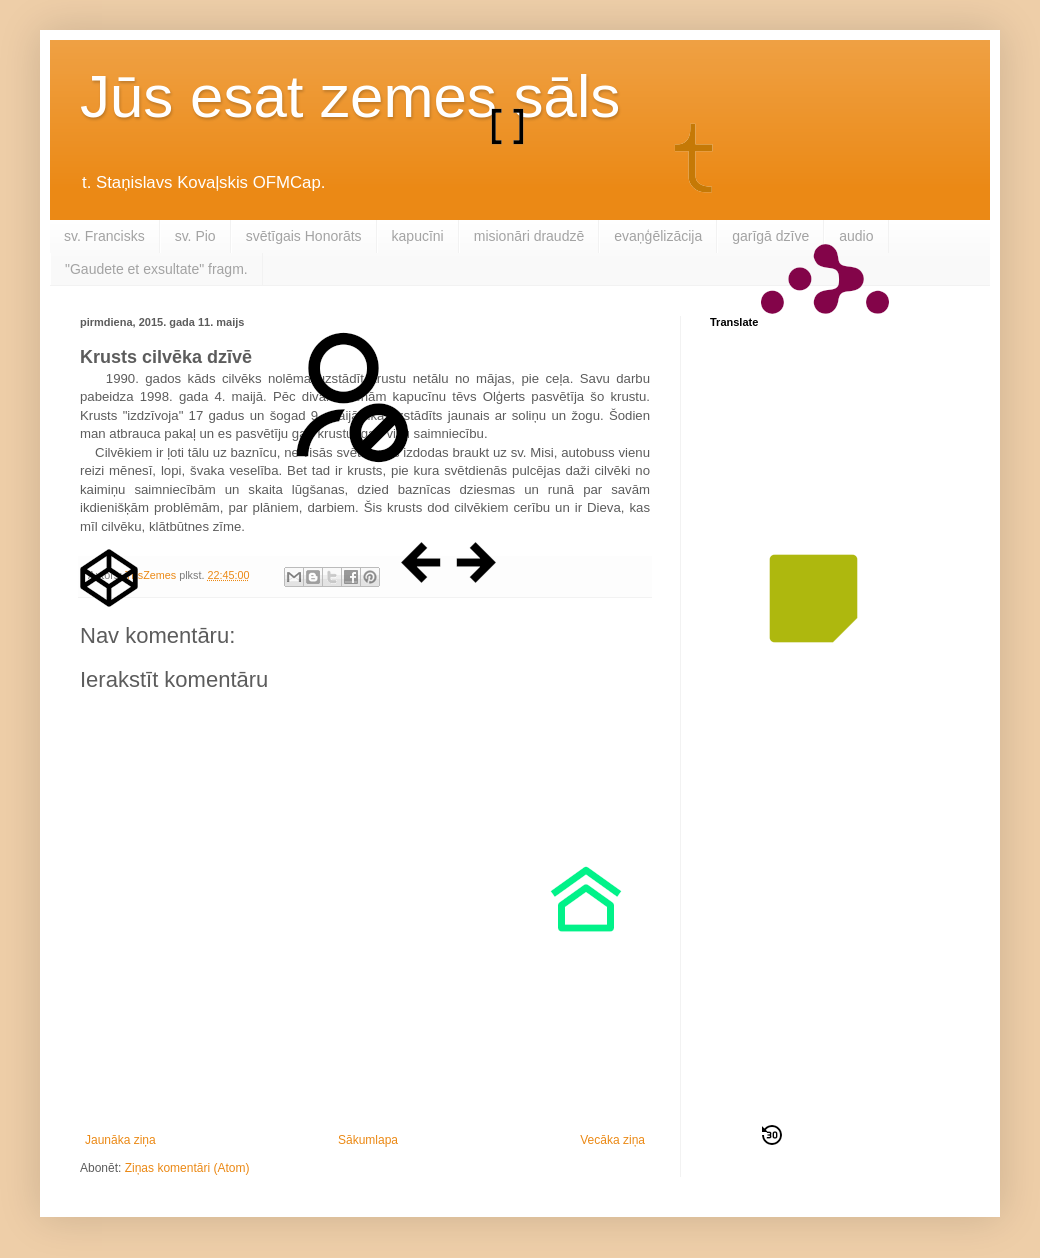  Describe the element at coordinates (692, 158) in the screenshot. I see `open tumblr app` at that location.